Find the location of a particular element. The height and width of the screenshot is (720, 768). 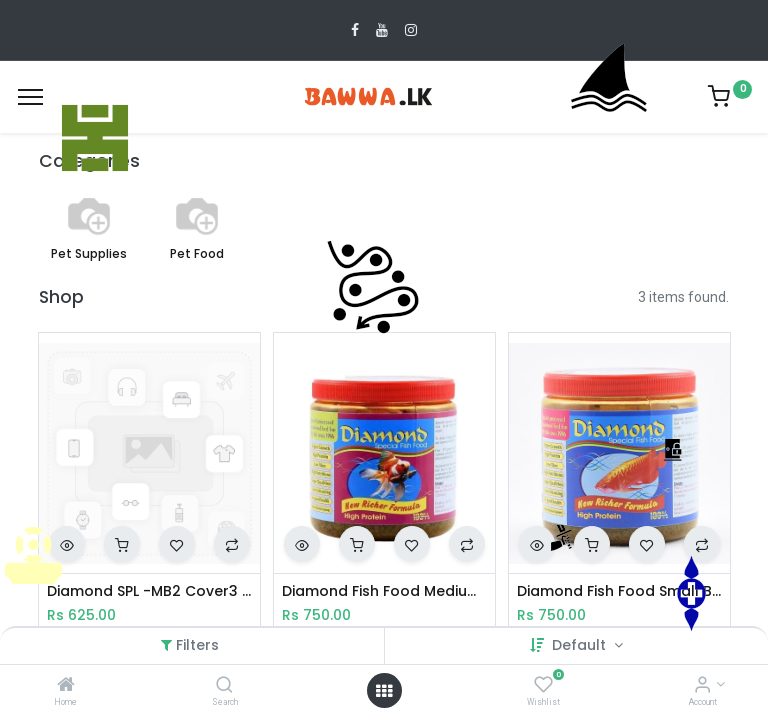

navigate a slalom or obstacle course is located at coordinates (373, 287).